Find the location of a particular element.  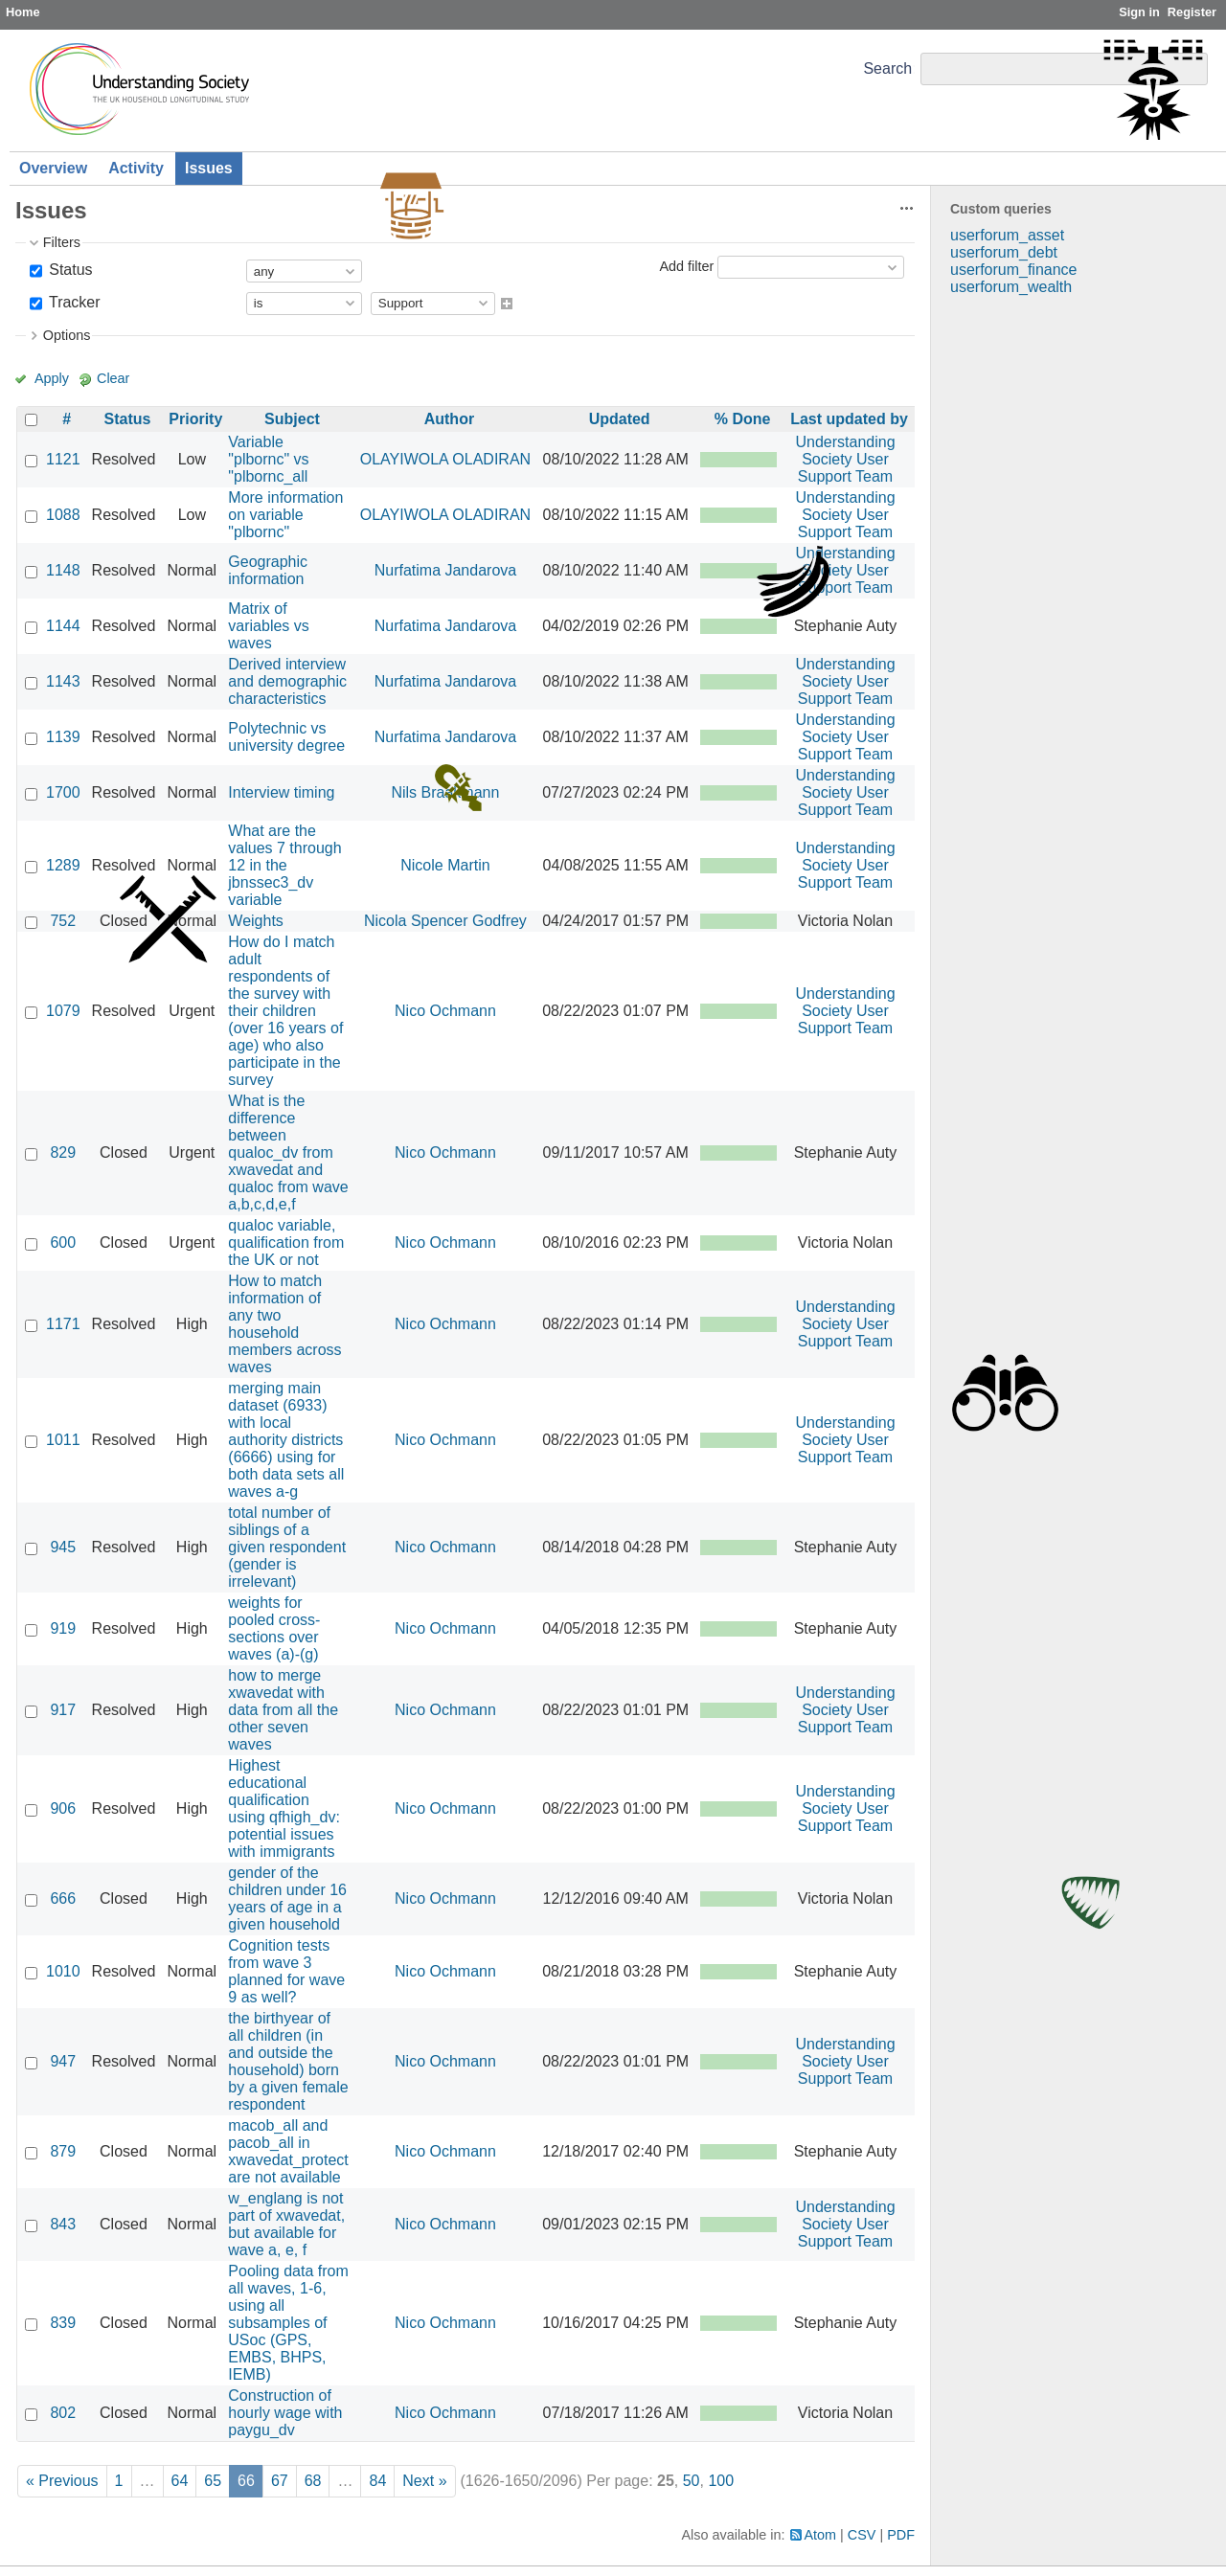

access satellite communication features is located at coordinates (1153, 89).